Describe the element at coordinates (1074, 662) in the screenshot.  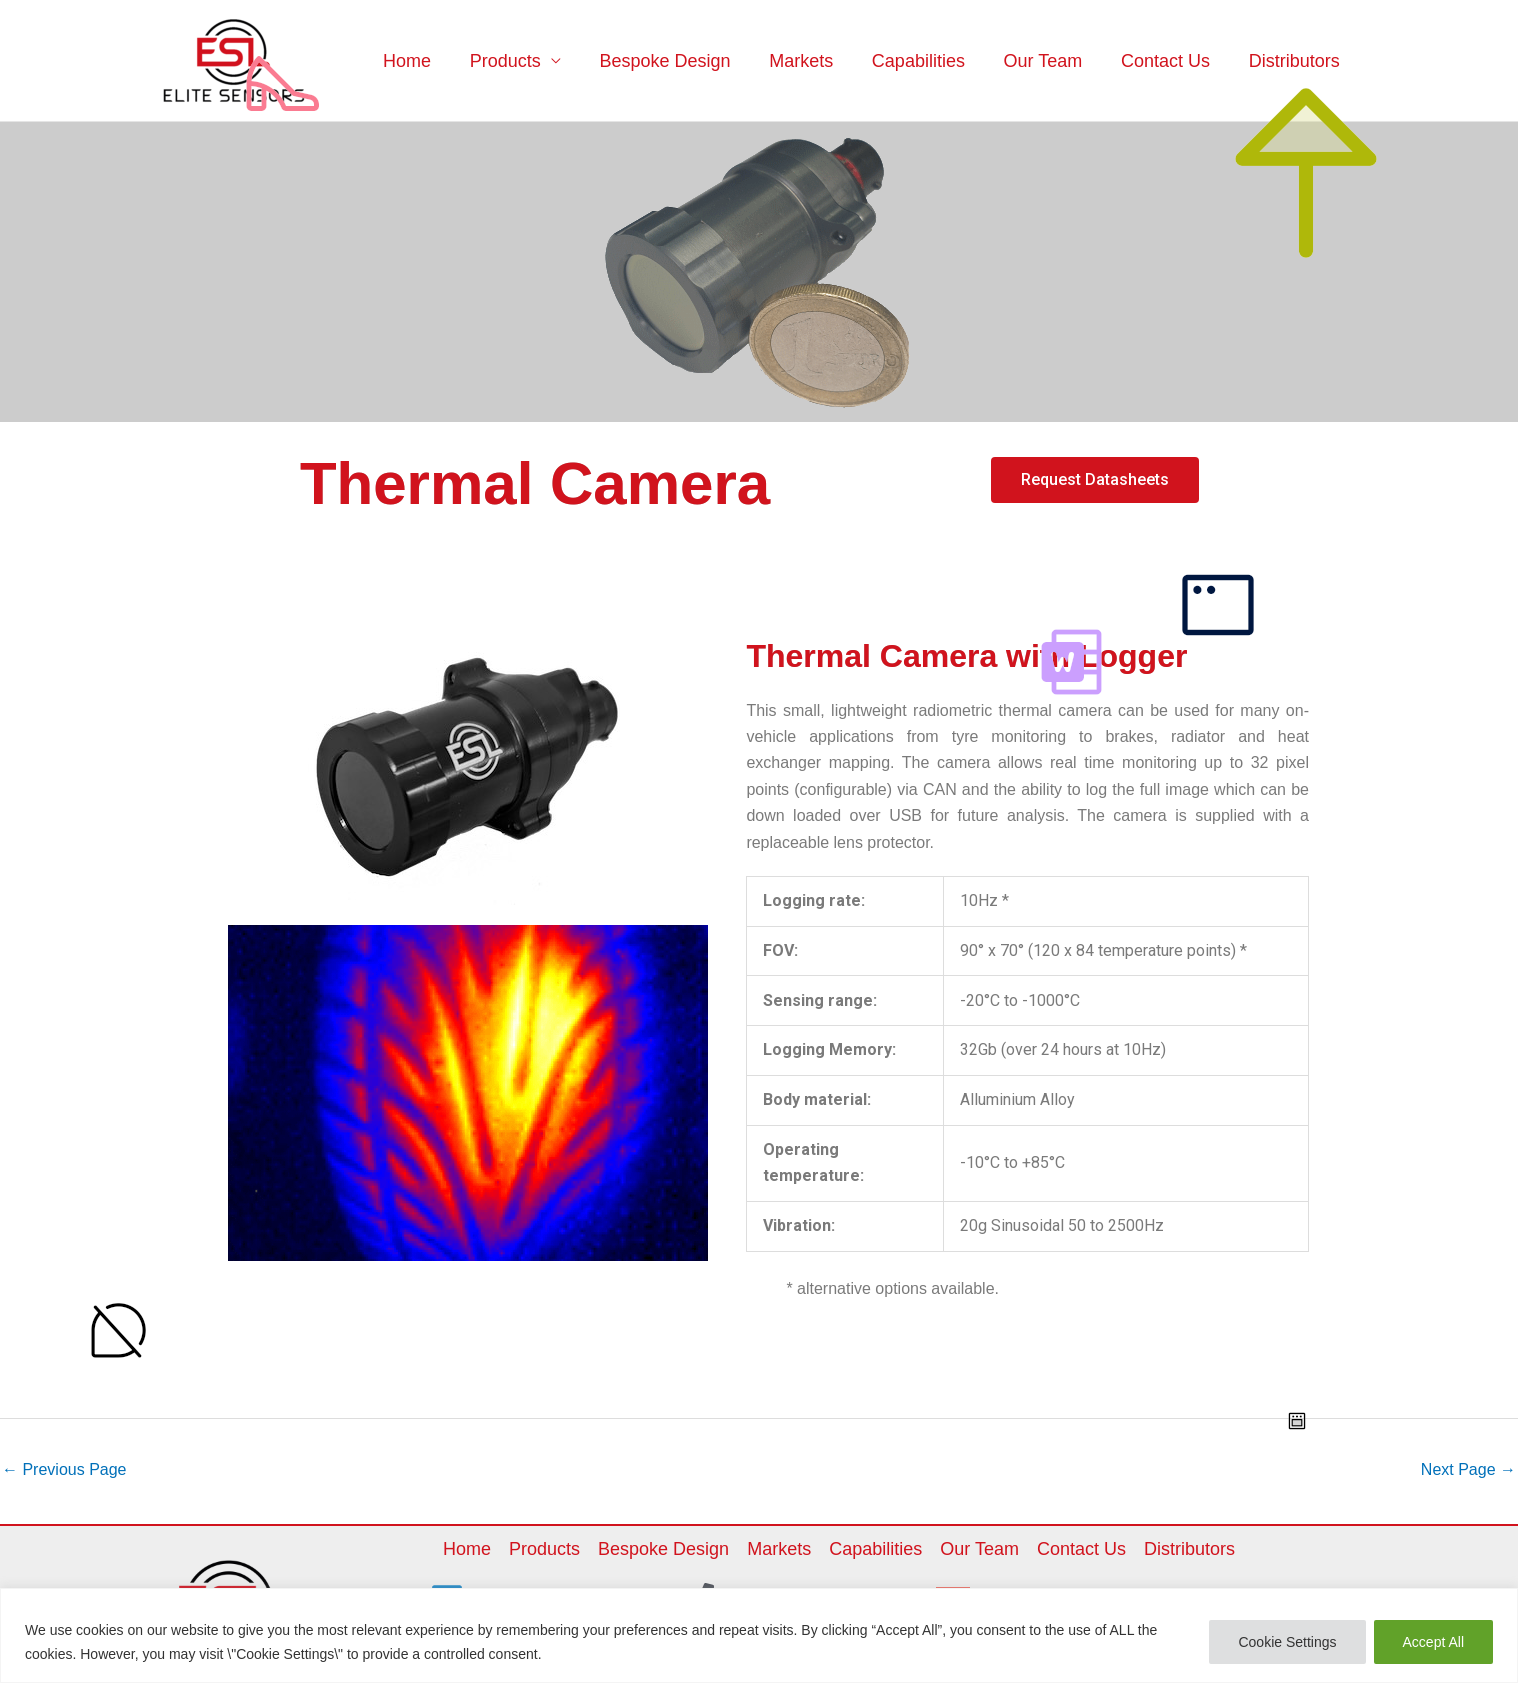
I see `open Microsoft Word` at that location.